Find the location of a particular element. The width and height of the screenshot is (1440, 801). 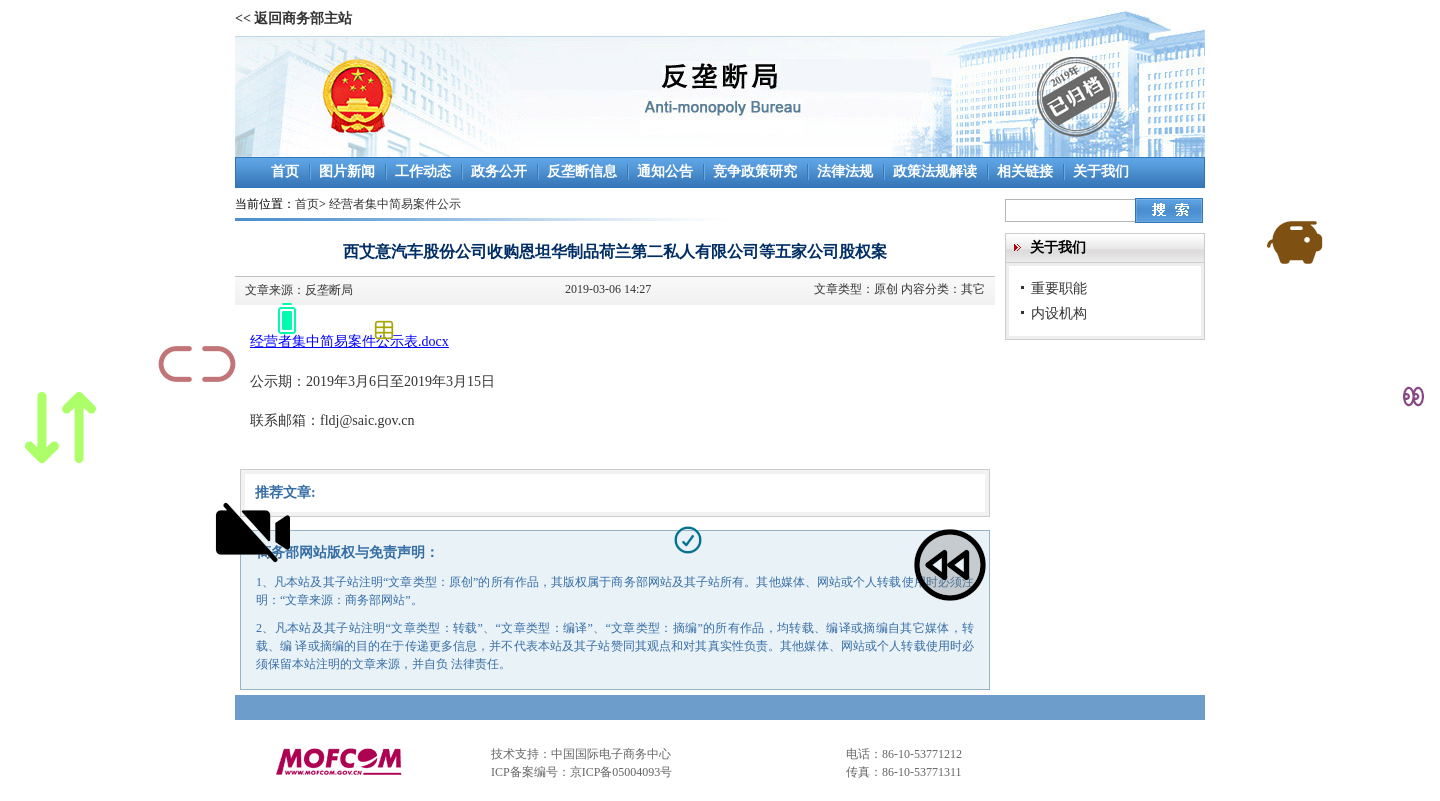

unlink or disconnect a URL is located at coordinates (197, 364).